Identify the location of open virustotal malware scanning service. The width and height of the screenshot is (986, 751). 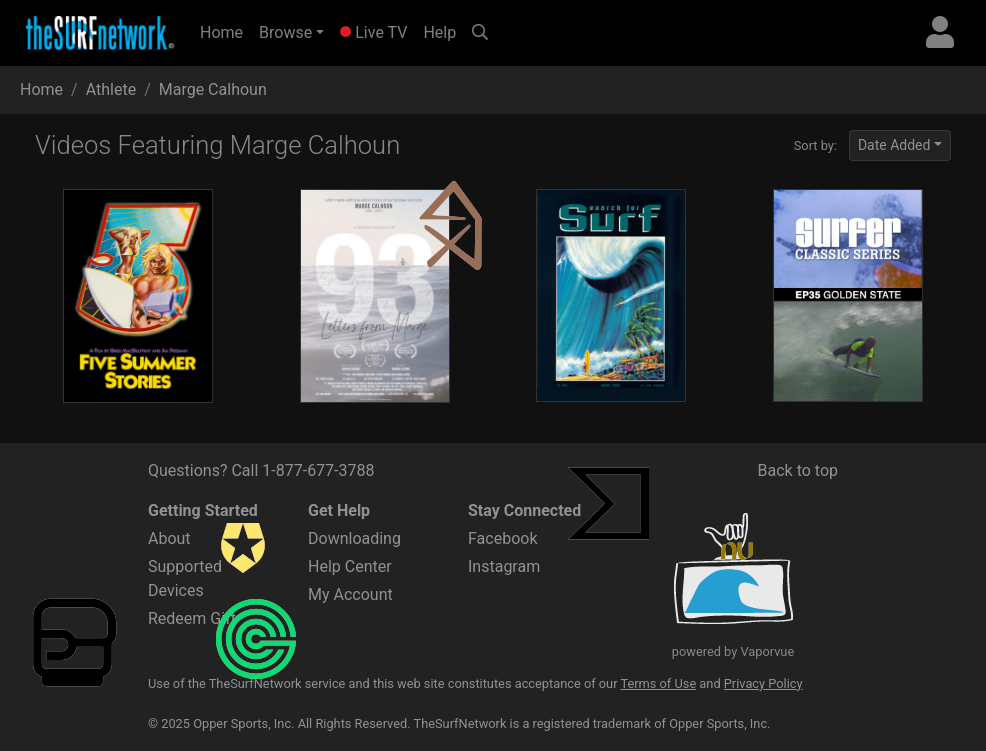
(608, 503).